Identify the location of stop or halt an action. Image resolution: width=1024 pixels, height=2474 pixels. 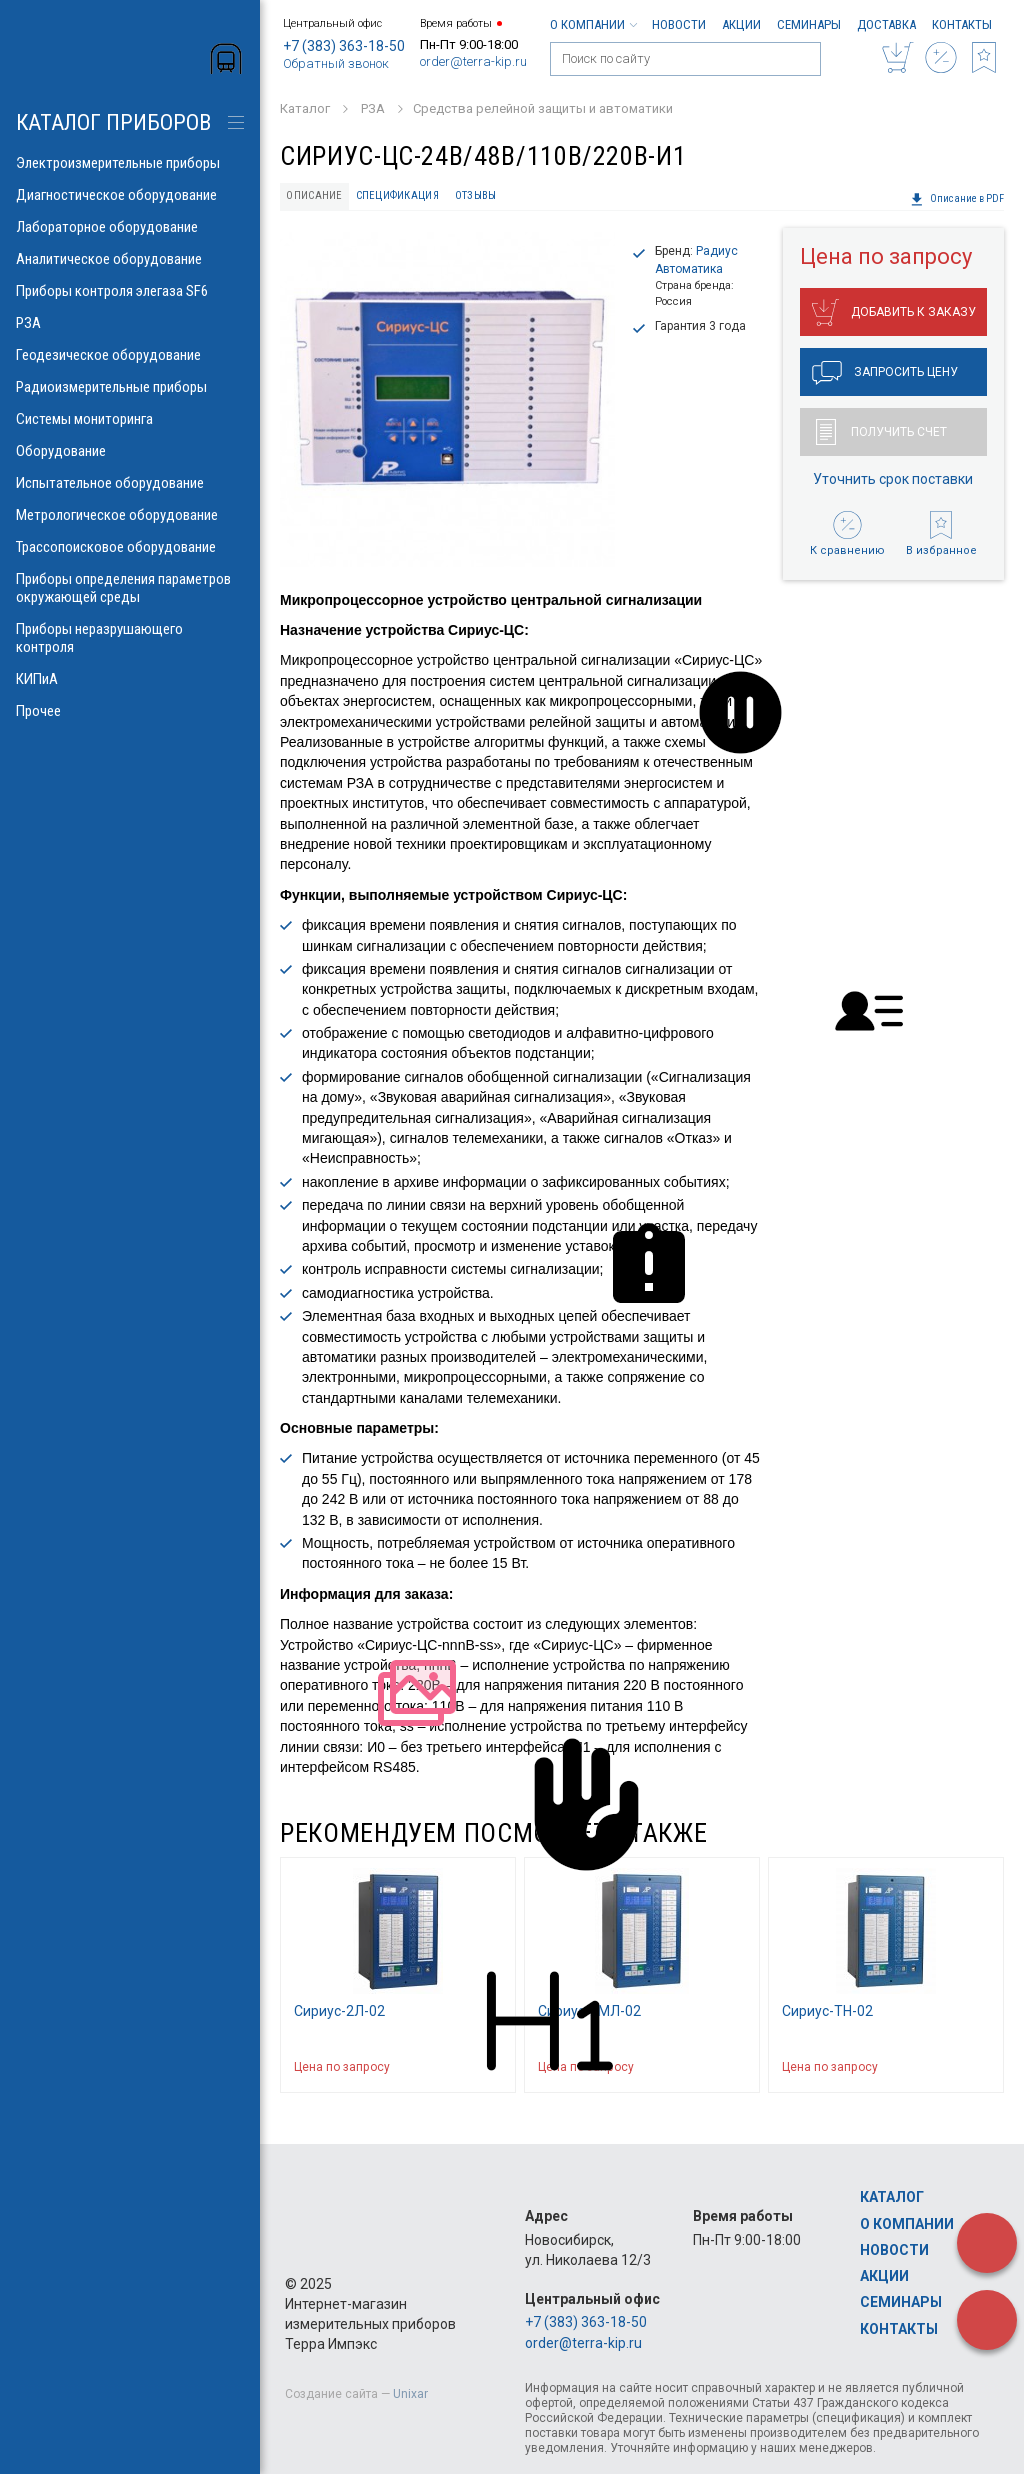
(586, 1804).